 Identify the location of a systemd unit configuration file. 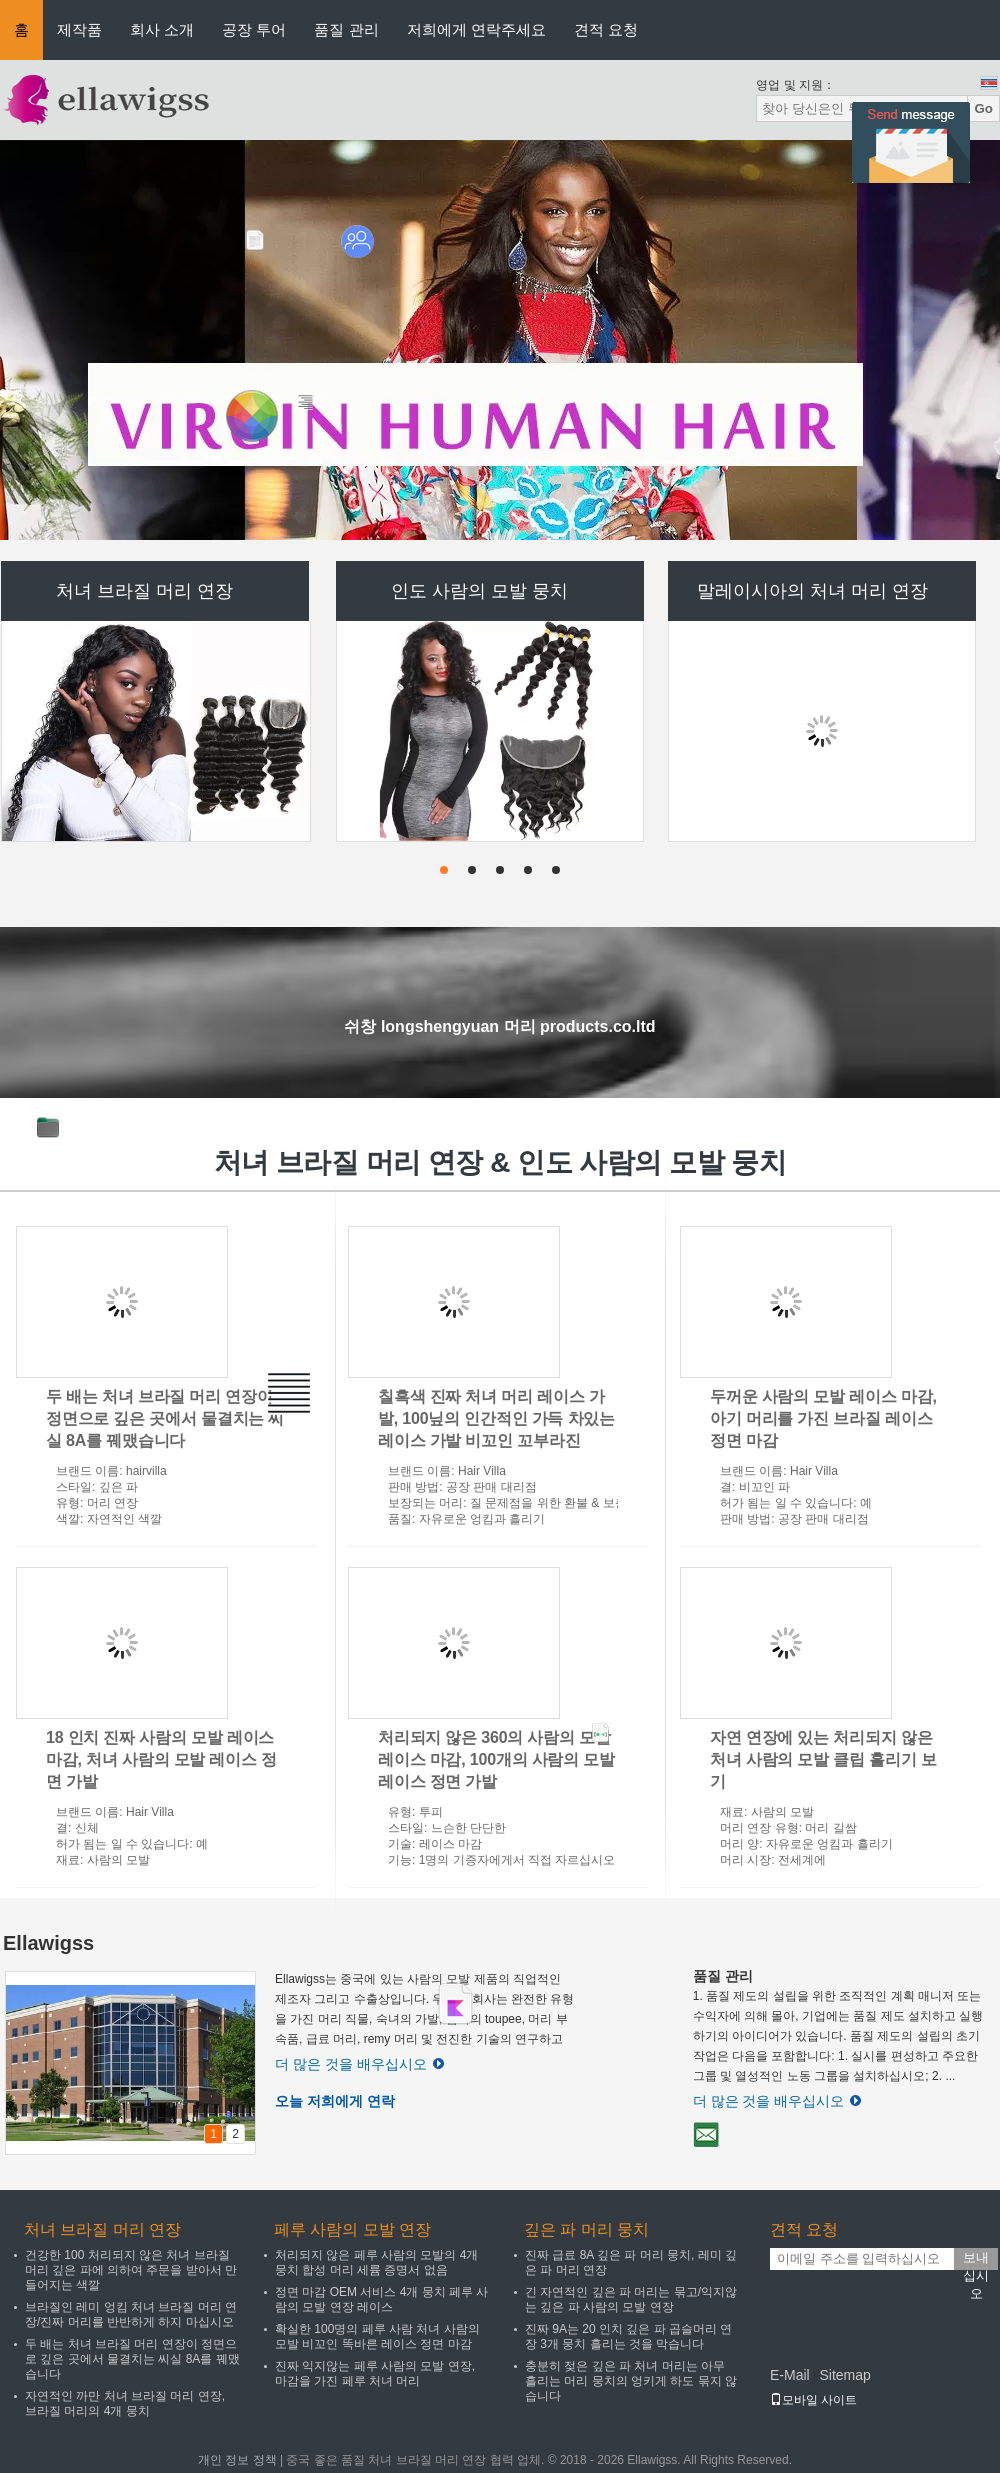
(600, 1732).